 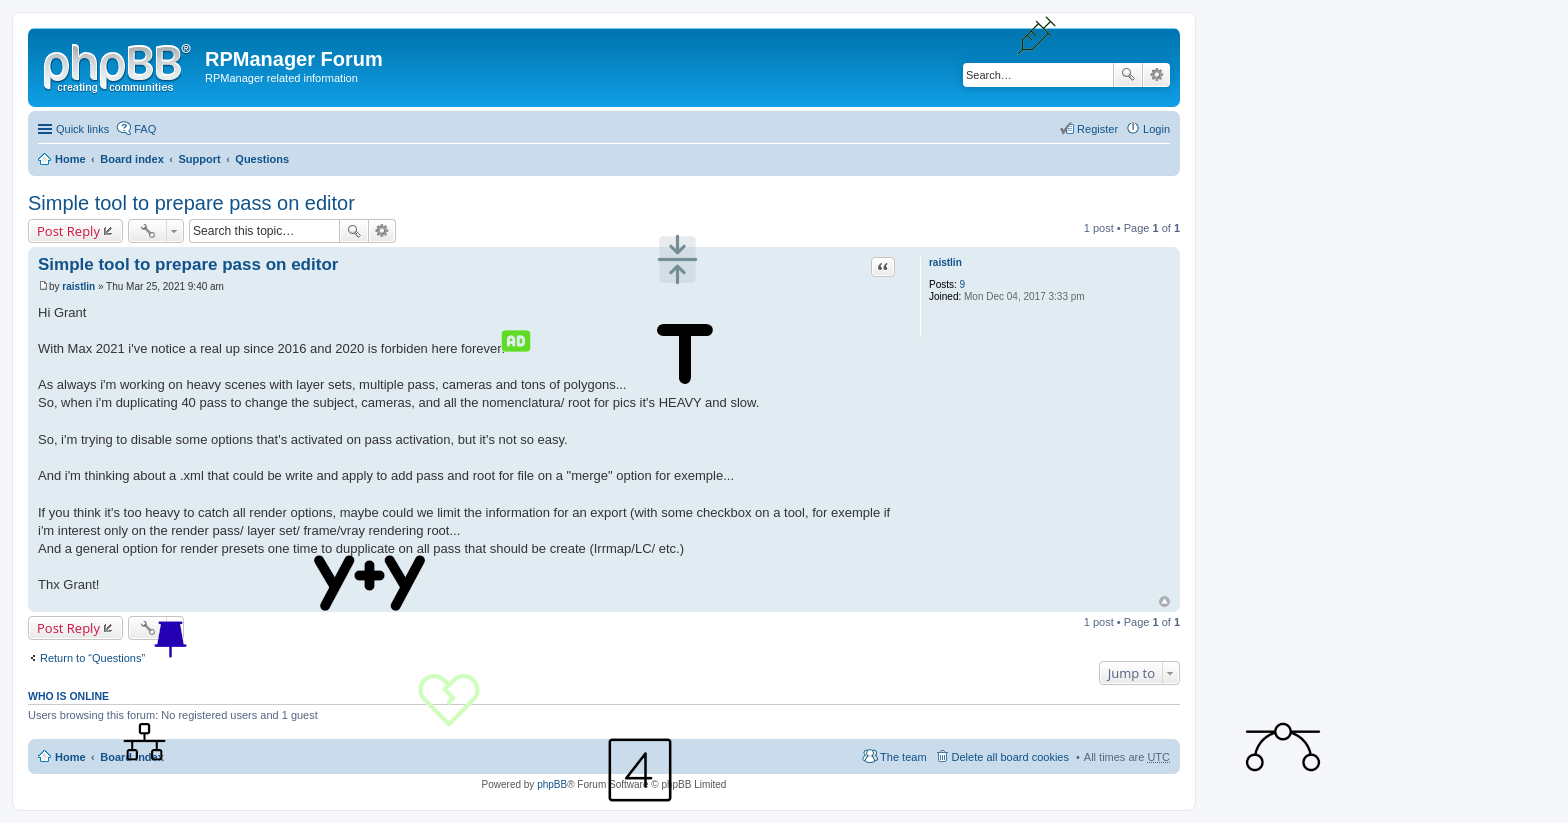 What do you see at coordinates (1036, 35) in the screenshot?
I see `access vaccination or immunization records` at bounding box center [1036, 35].